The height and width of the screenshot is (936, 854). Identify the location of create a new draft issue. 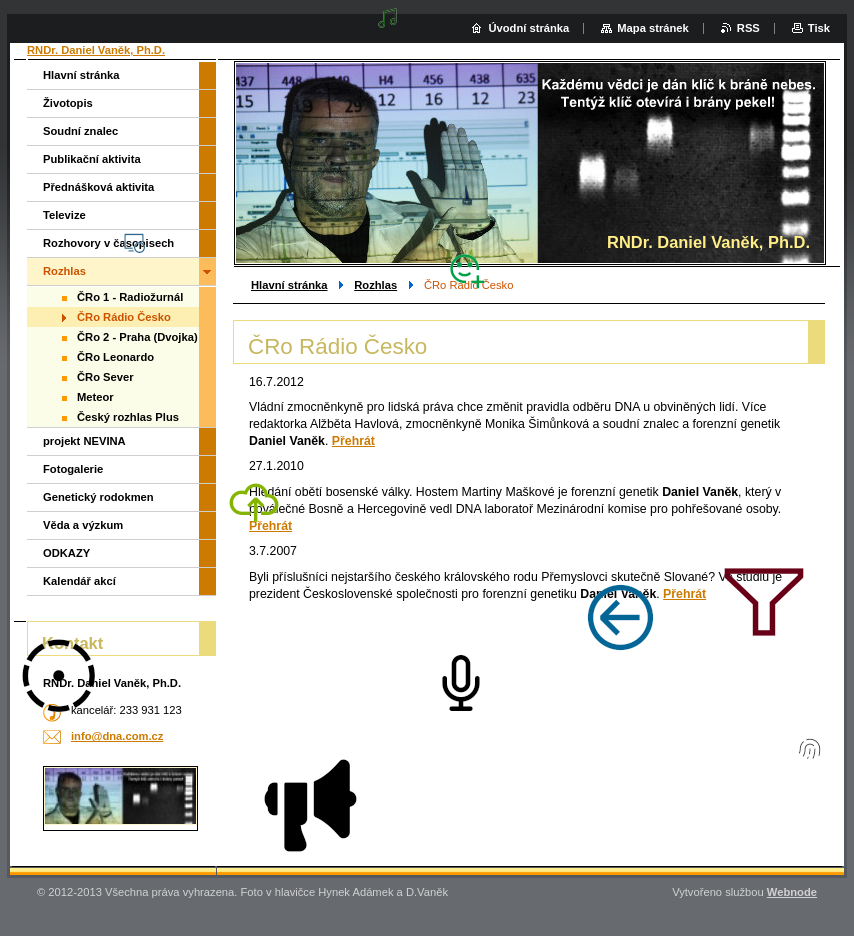
(61, 678).